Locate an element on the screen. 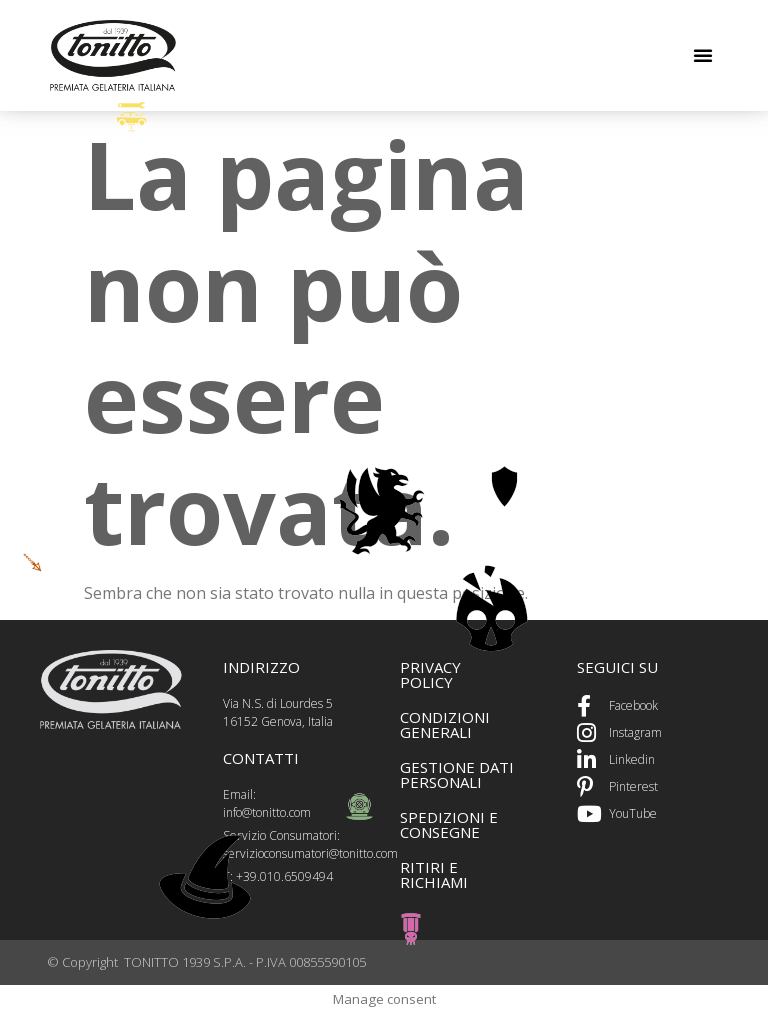  fantasy game faction or guild emblem is located at coordinates (381, 510).